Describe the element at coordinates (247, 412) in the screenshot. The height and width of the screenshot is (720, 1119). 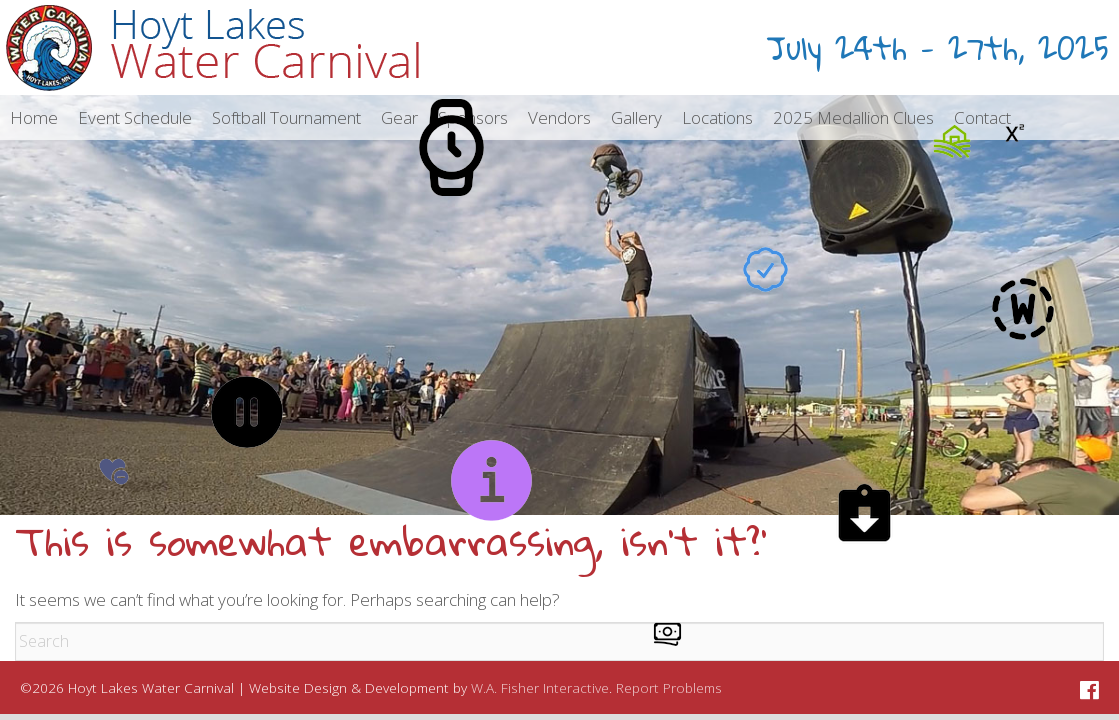
I see `pause media playback` at that location.